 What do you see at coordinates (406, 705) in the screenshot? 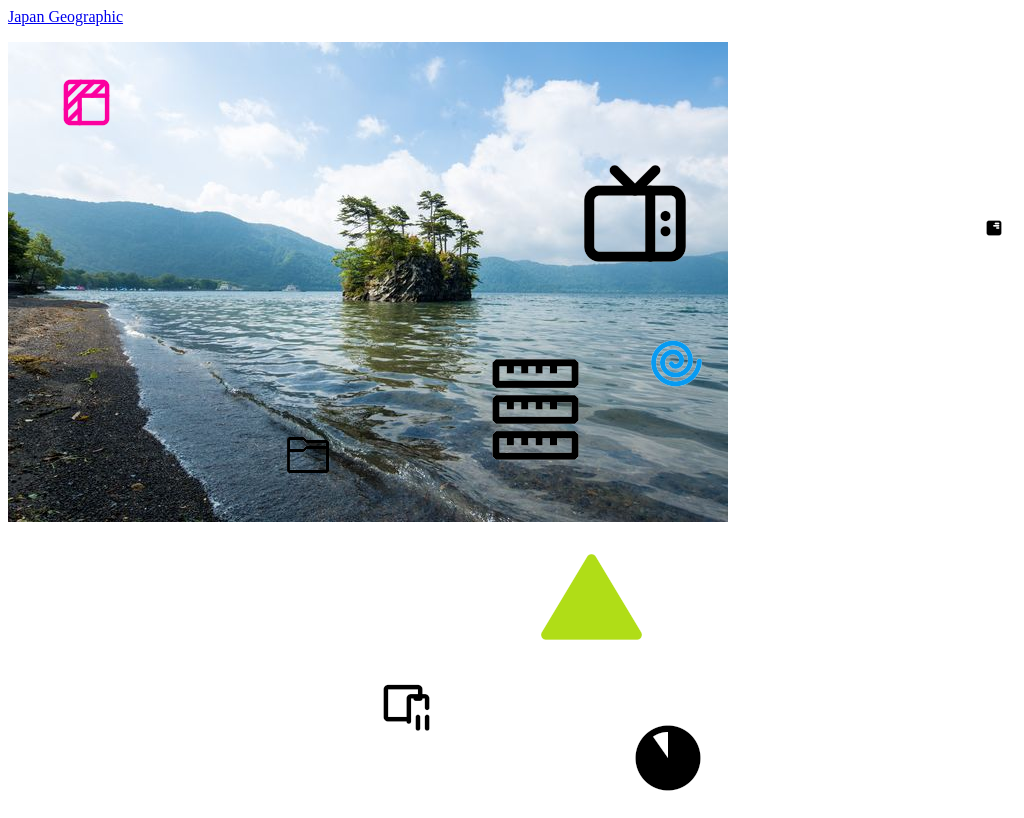
I see `pause syncing across devices` at bounding box center [406, 705].